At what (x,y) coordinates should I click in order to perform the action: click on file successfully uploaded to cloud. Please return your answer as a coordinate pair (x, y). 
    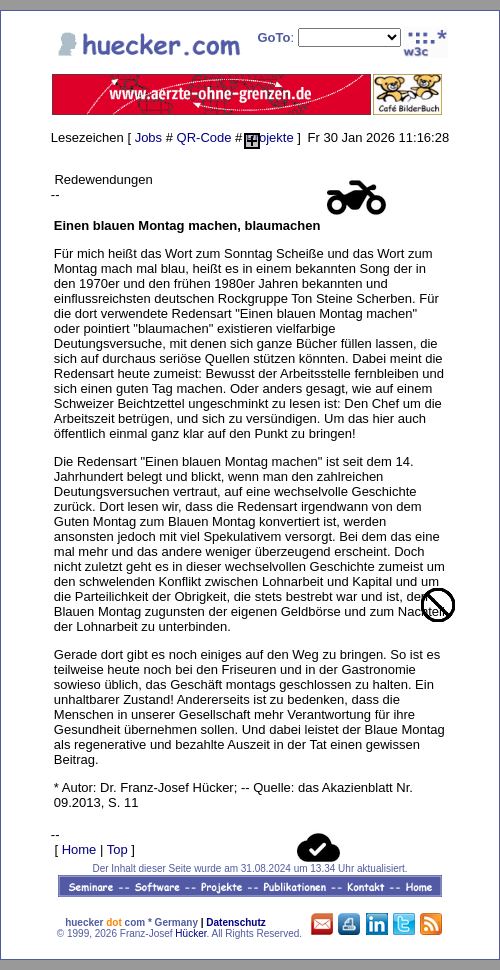
    Looking at the image, I should click on (318, 847).